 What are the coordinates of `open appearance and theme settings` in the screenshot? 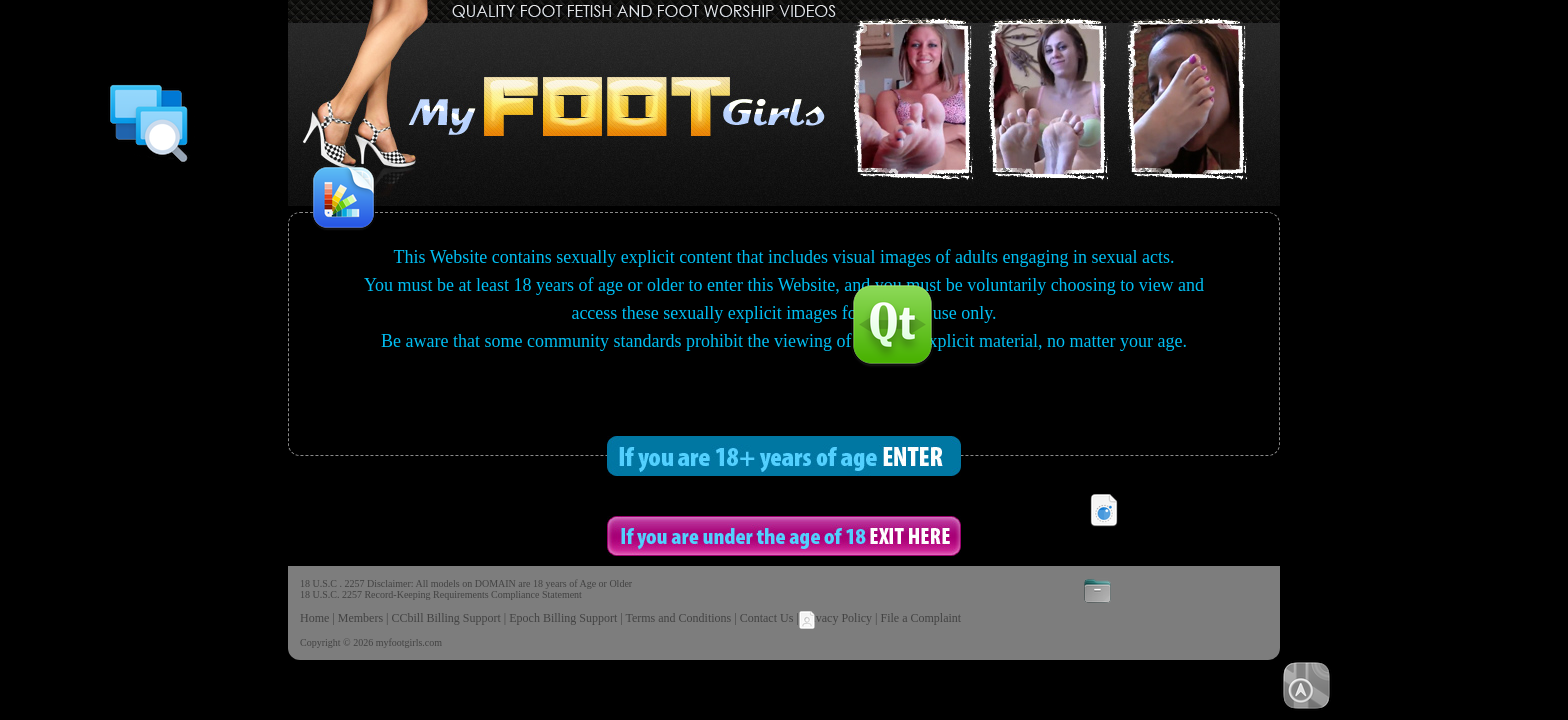 It's located at (343, 197).